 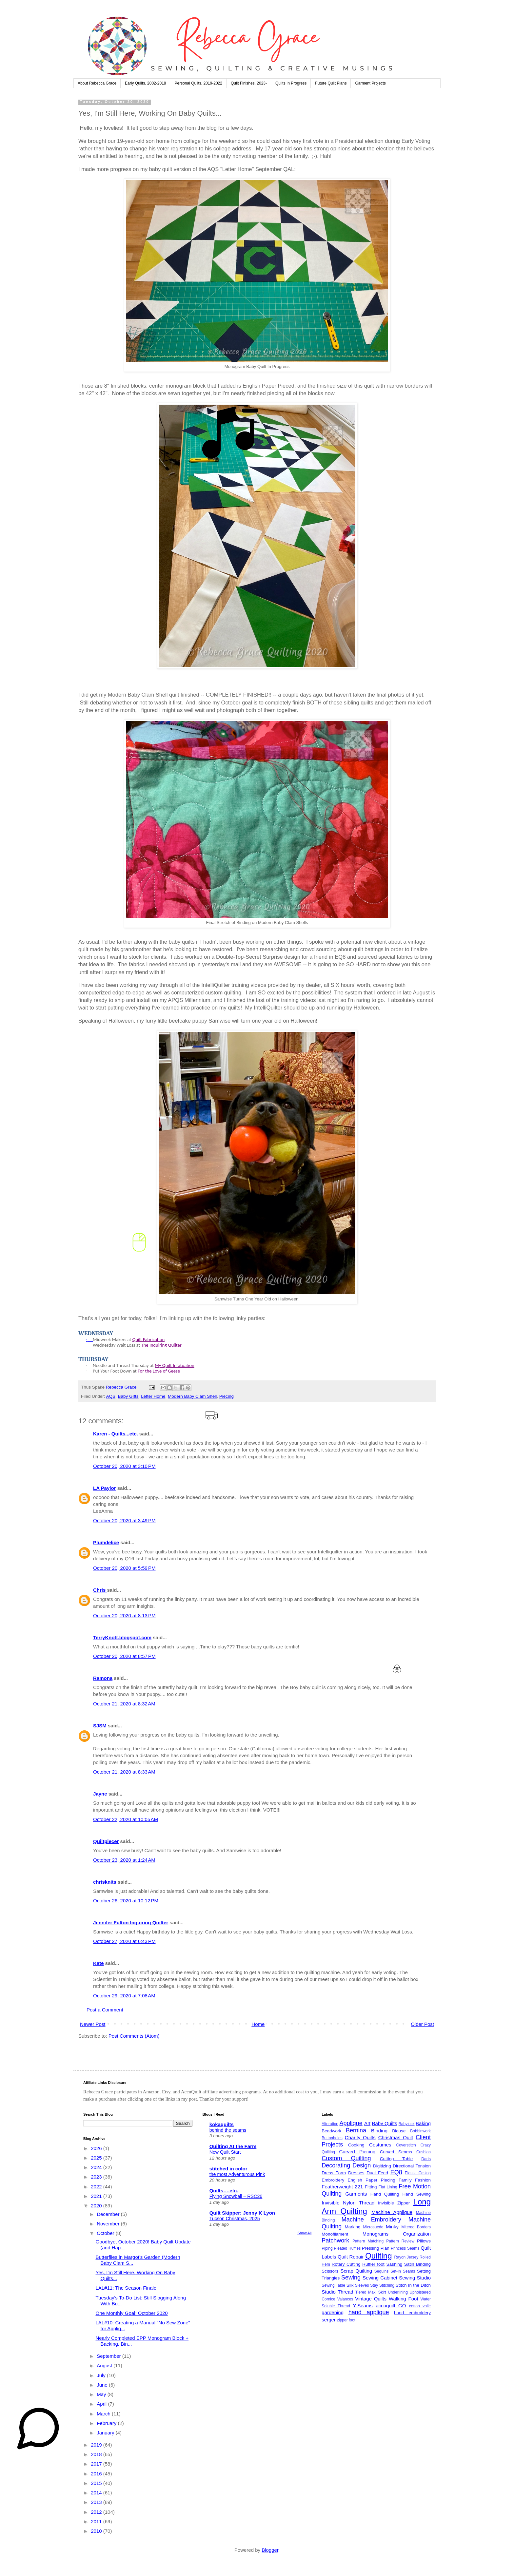 What do you see at coordinates (231, 431) in the screenshot?
I see `remove a song from playlist` at bounding box center [231, 431].